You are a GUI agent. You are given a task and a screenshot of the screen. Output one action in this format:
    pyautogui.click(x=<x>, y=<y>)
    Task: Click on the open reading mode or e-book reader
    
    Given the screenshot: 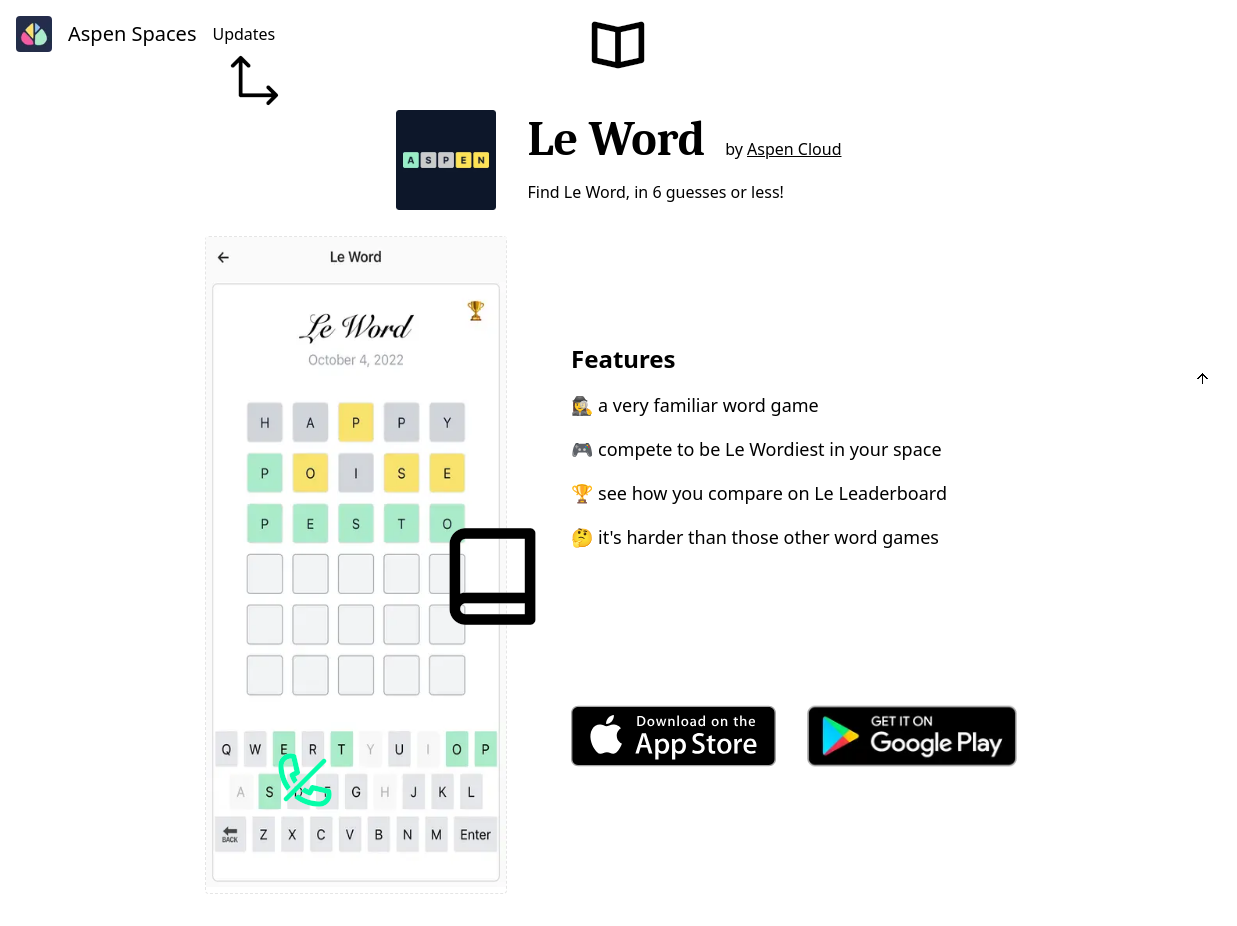 What is the action you would take?
    pyautogui.click(x=618, y=45)
    